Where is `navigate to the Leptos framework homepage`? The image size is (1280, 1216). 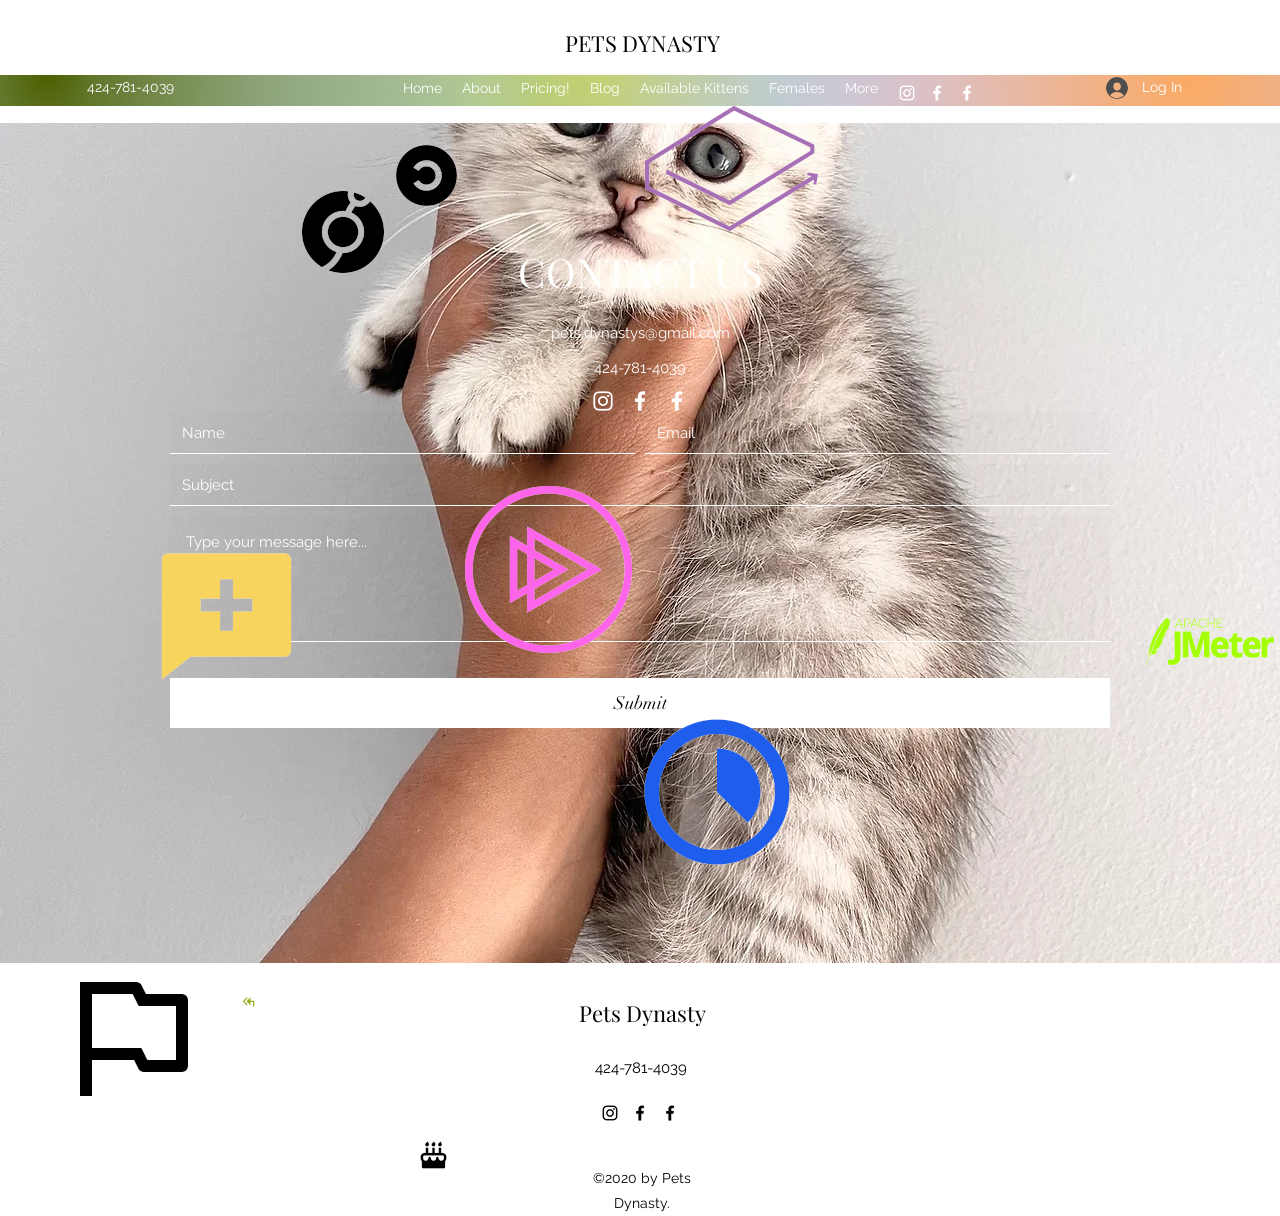 navigate to the Leptos framework homepage is located at coordinates (343, 232).